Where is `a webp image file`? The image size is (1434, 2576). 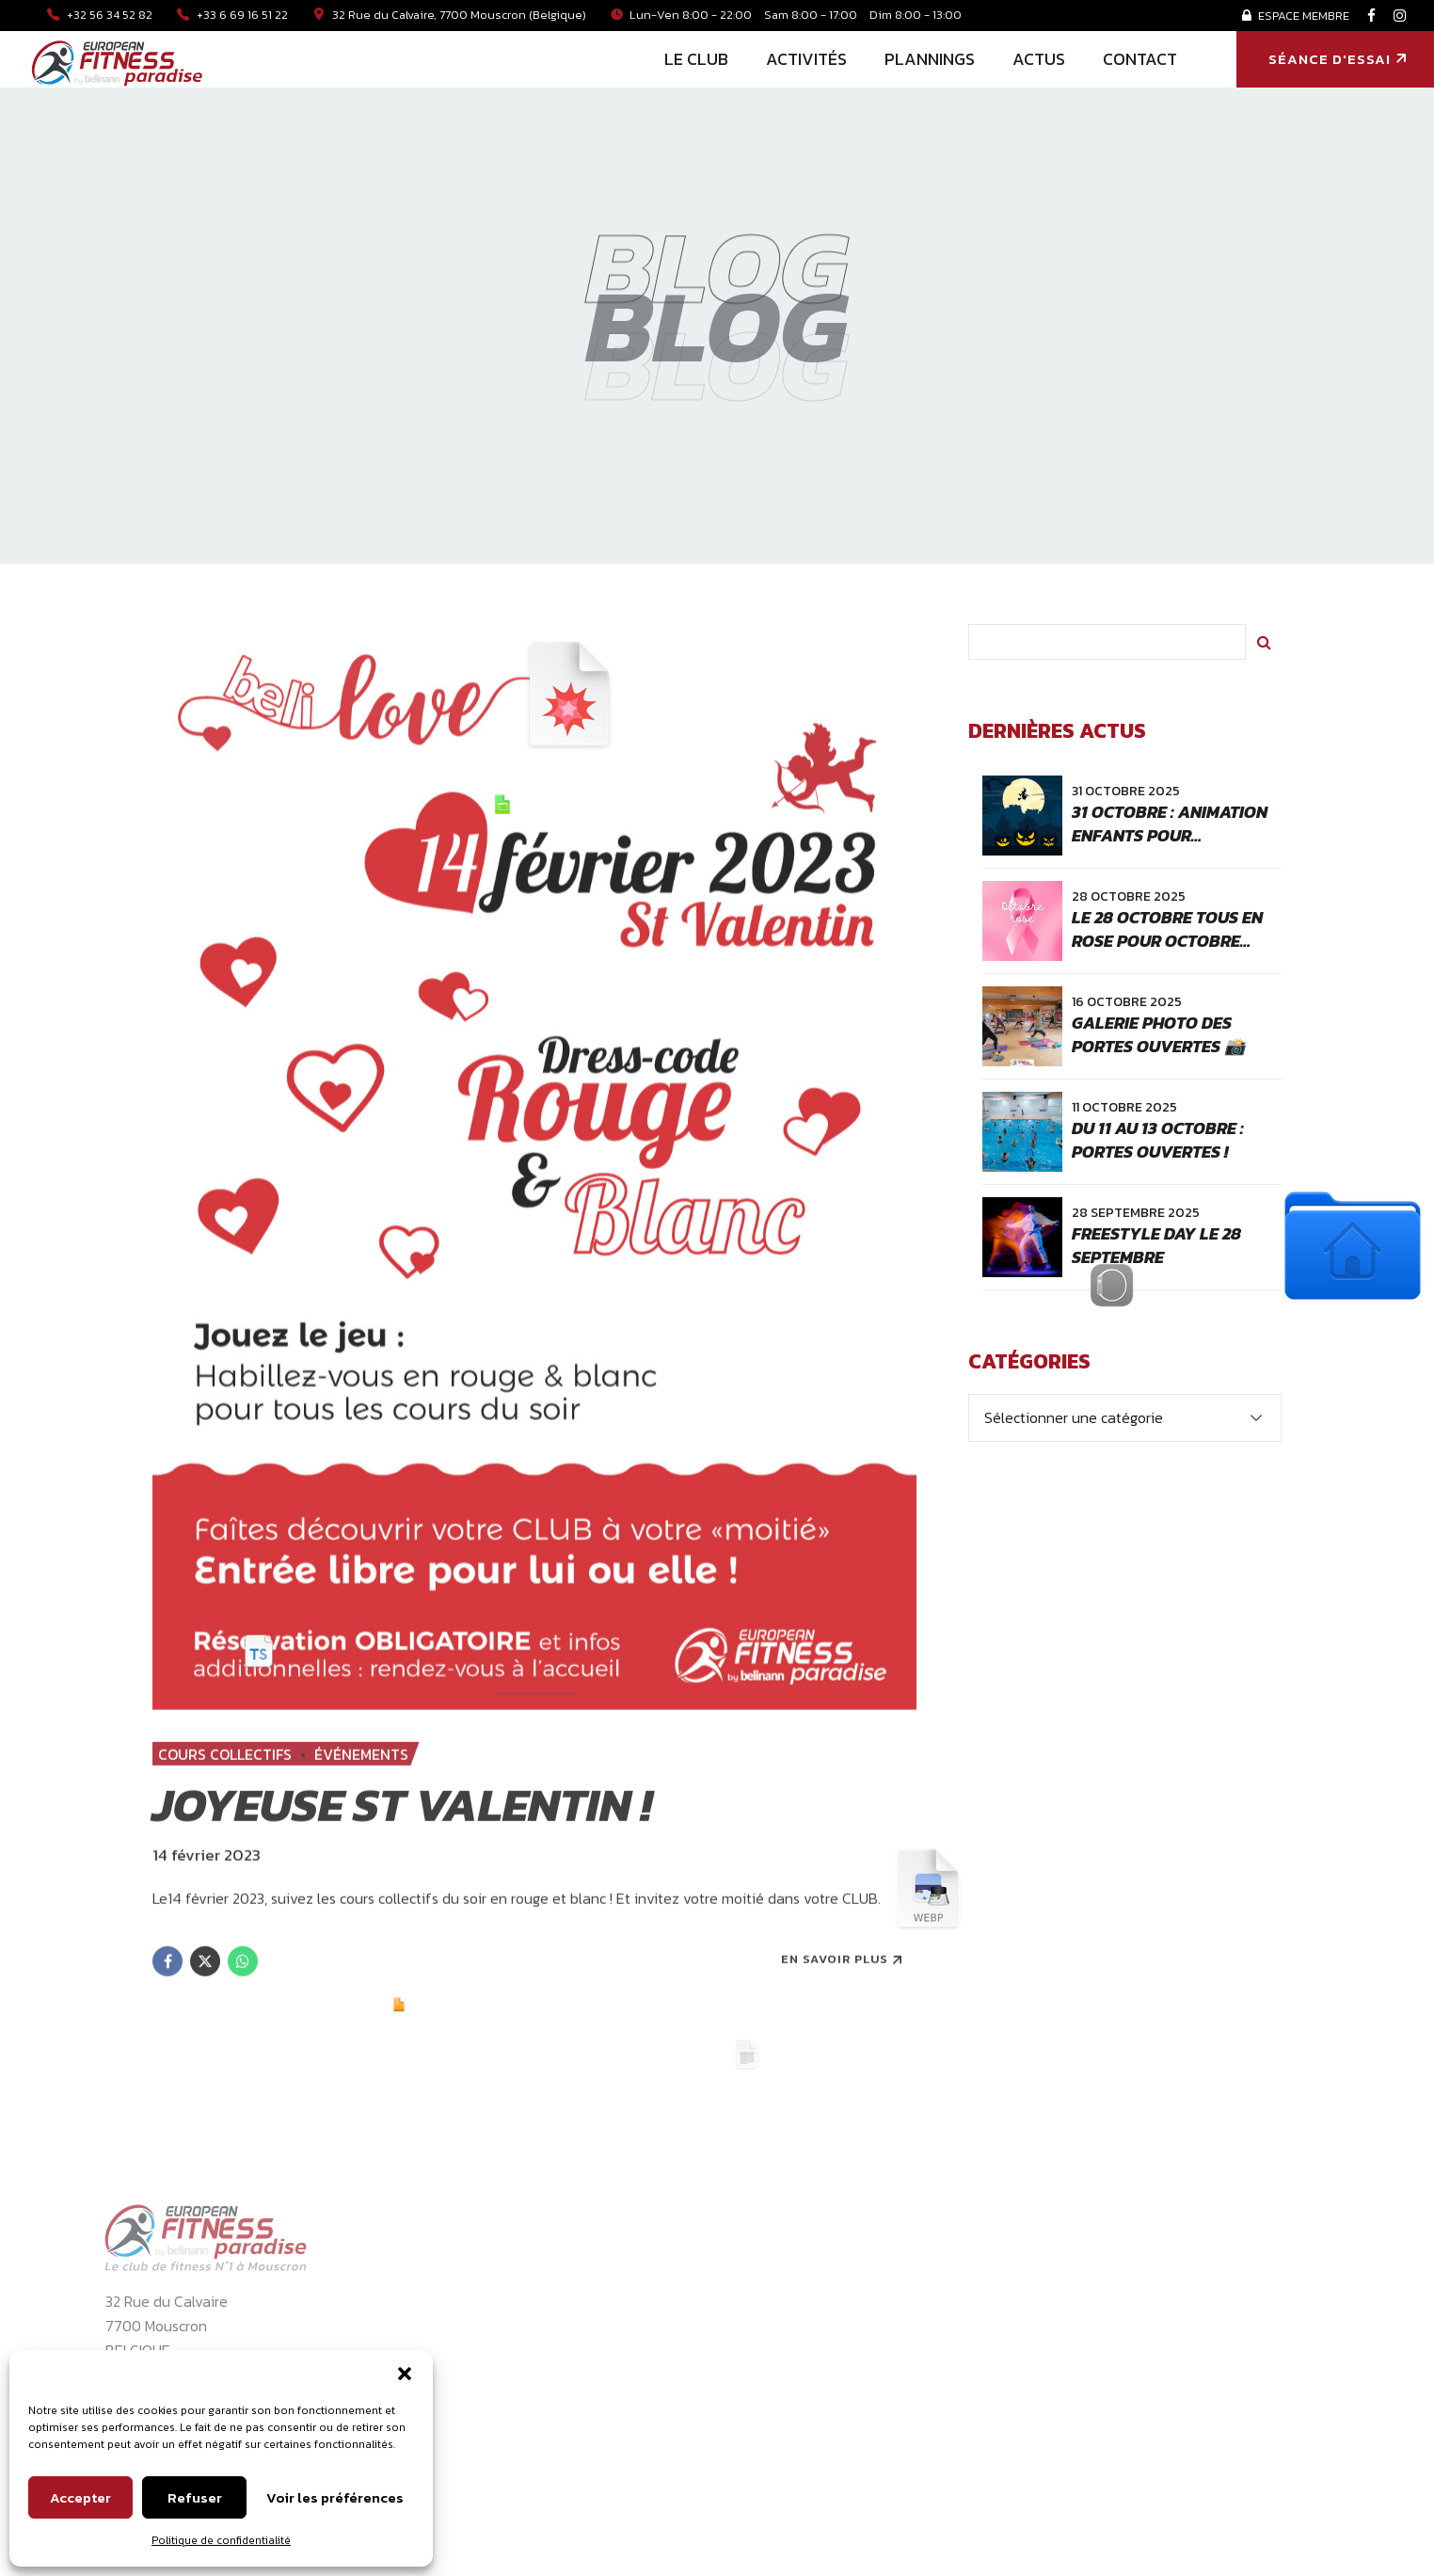 a webp image file is located at coordinates (928, 1889).